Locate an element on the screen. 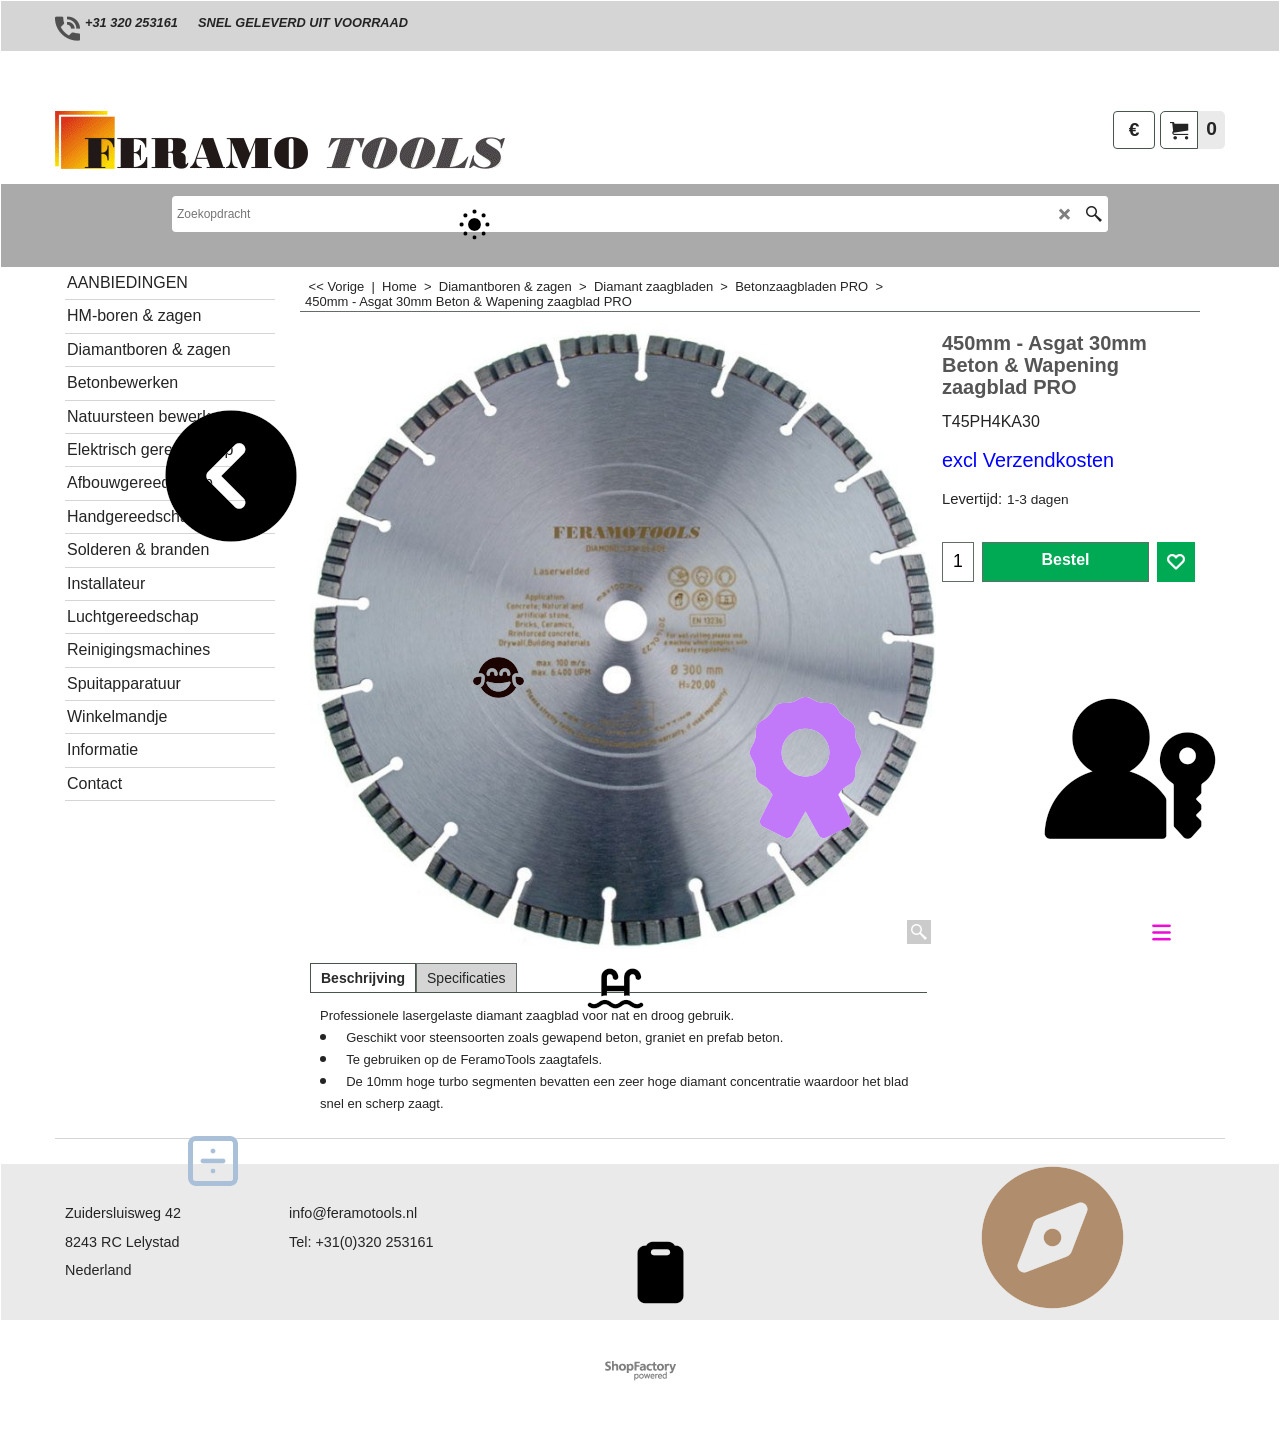 Image resolution: width=1280 pixels, height=1431 pixels. access navigation or direction features is located at coordinates (1052, 1237).